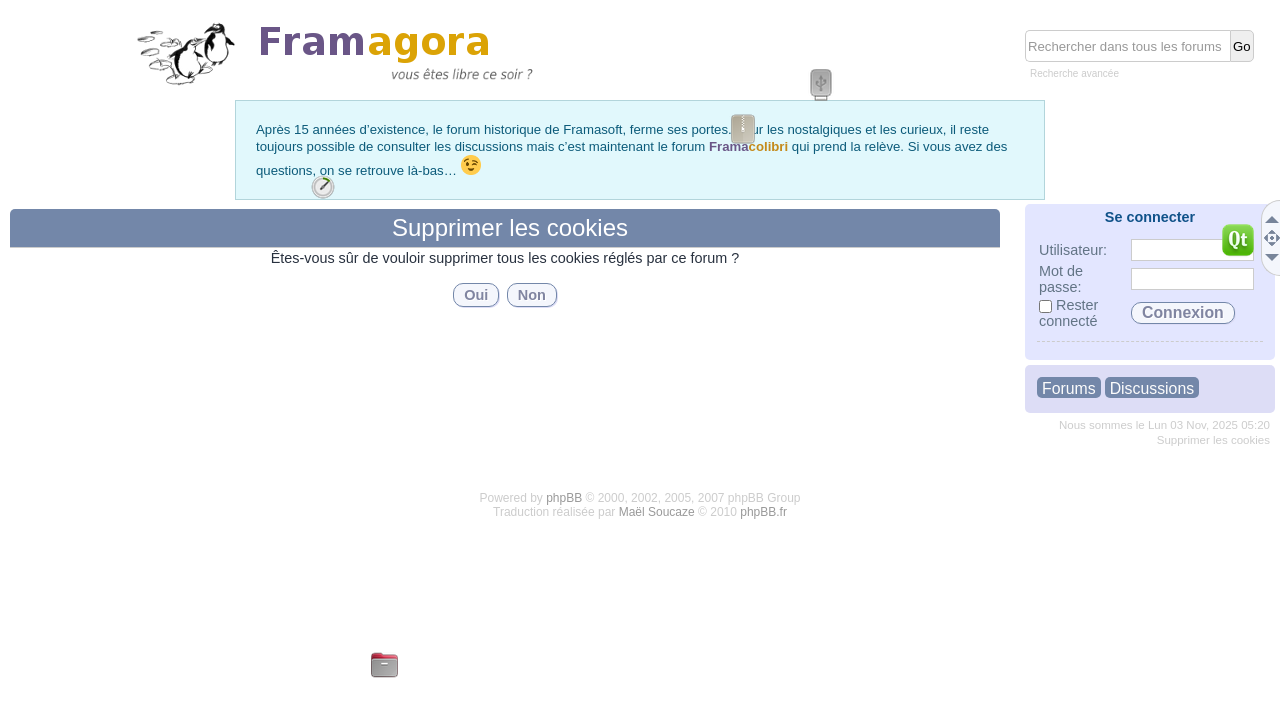 This screenshot has height=727, width=1280. I want to click on open sysprof system profiler, so click(323, 187).